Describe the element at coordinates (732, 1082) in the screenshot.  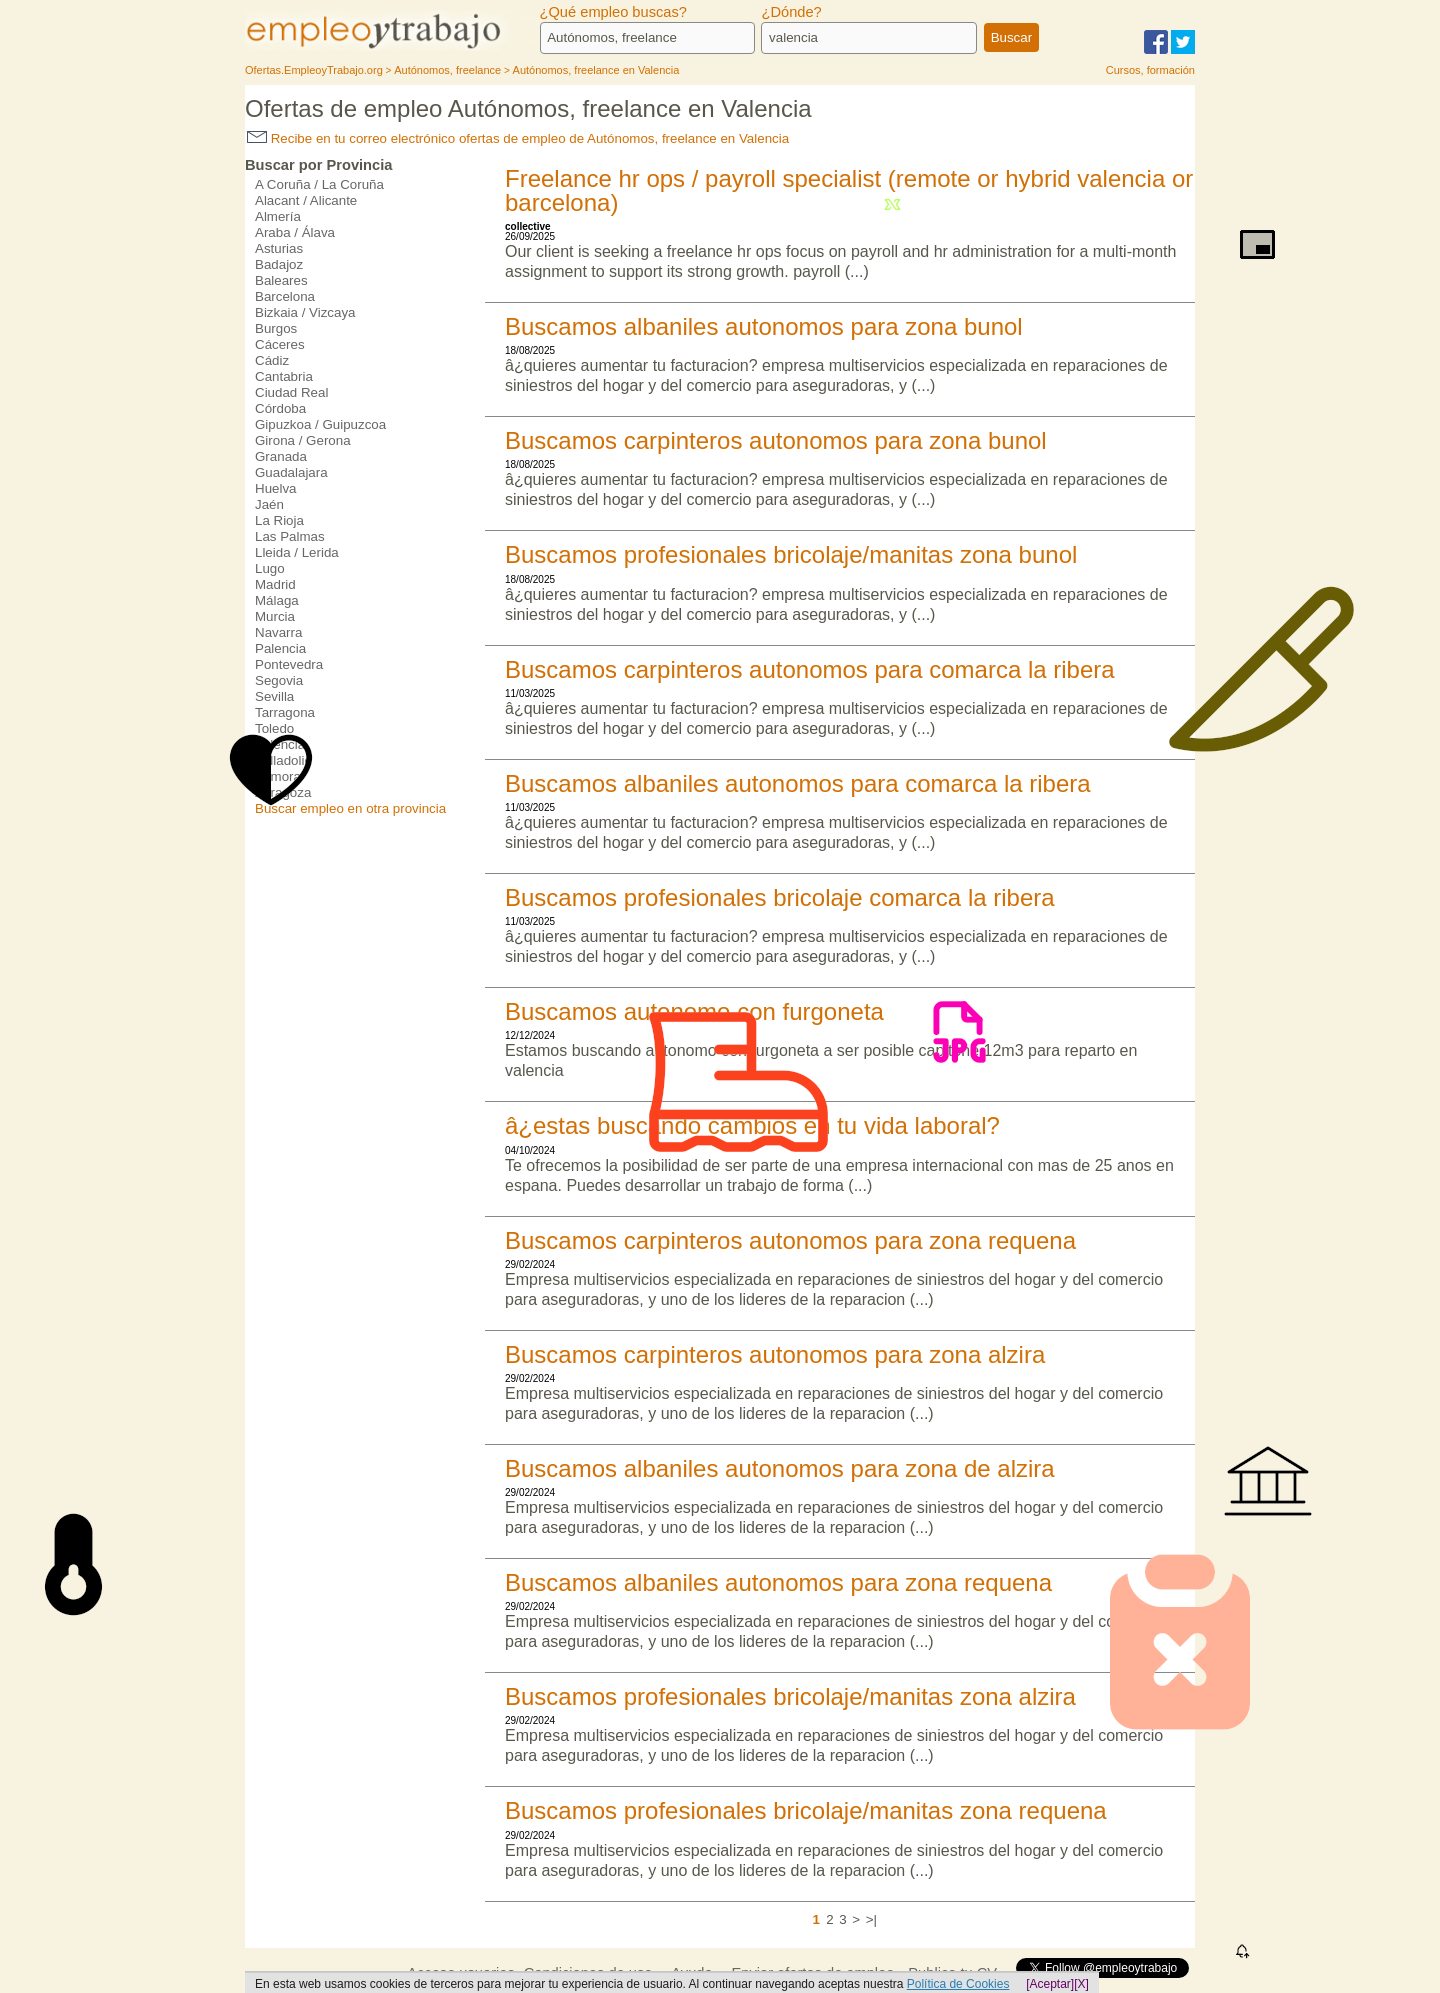
I see `select footwear or boot category` at that location.